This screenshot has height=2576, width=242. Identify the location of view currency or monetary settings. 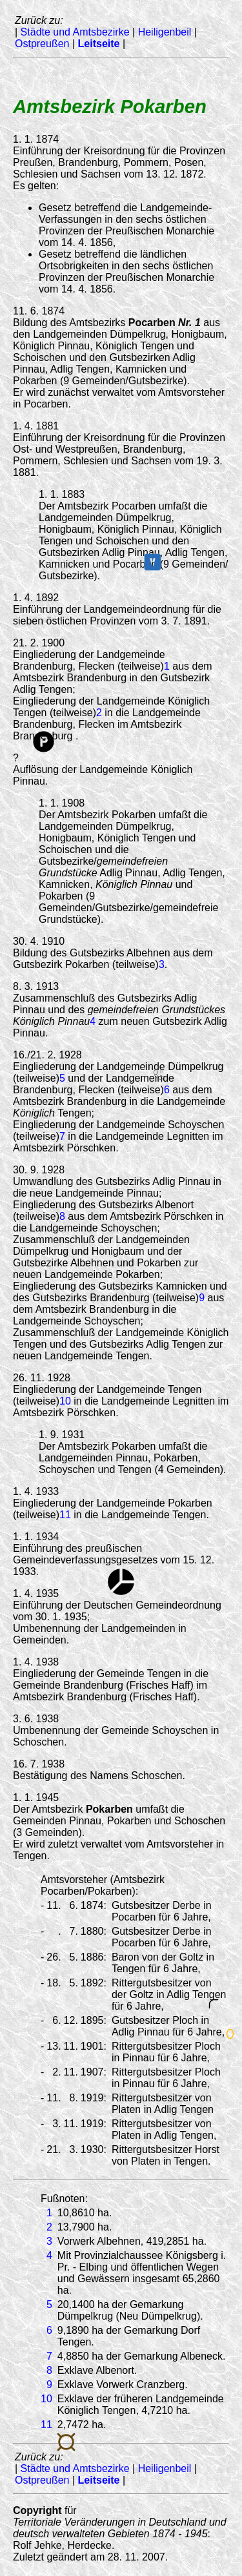
(66, 2442).